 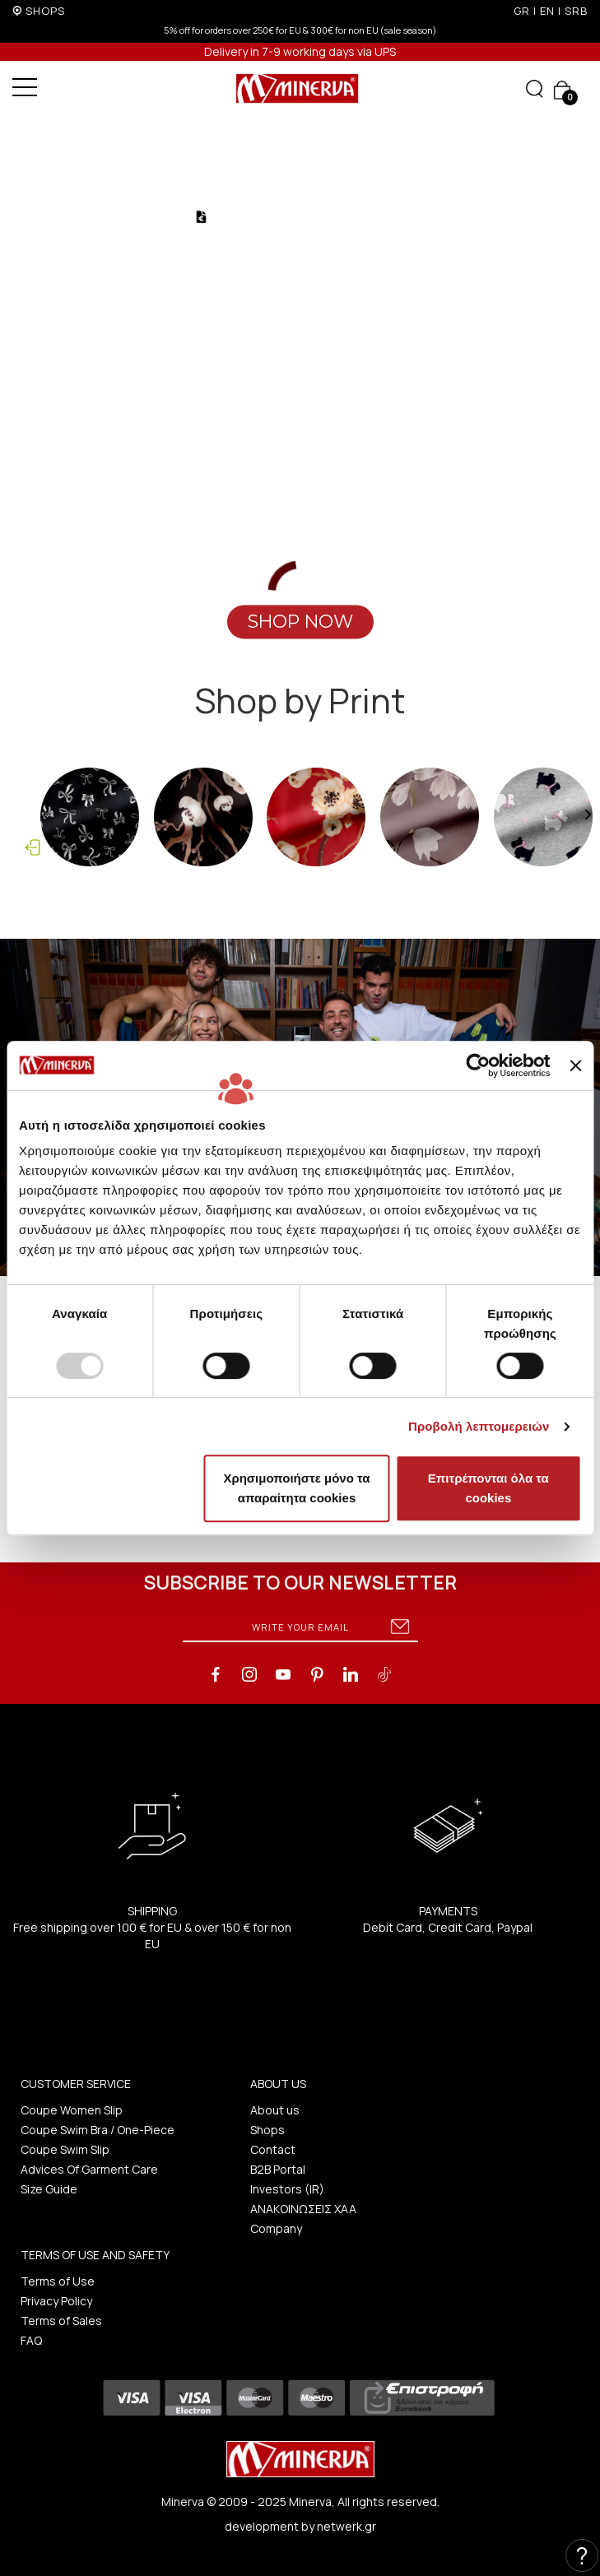 I want to click on view group members or team, so click(x=235, y=1088).